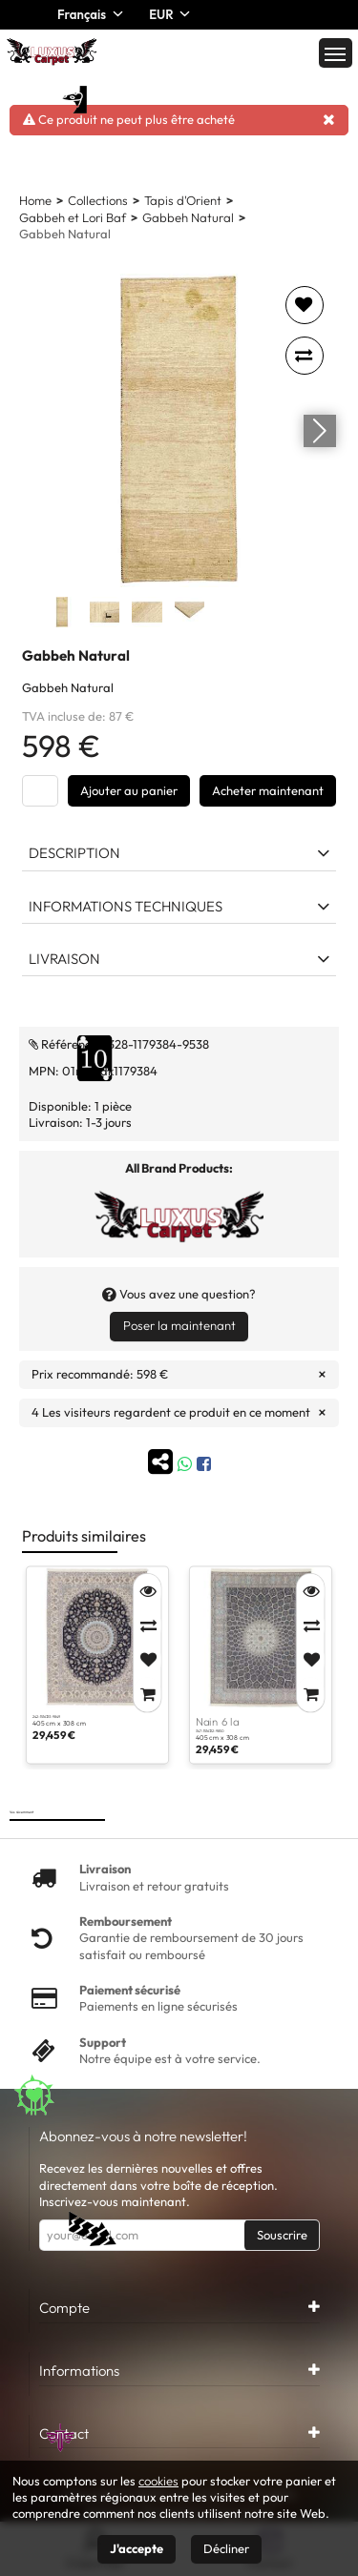 This screenshot has height=2576, width=358. I want to click on indicates a zigzag or indirect path direction, so click(93, 2230).